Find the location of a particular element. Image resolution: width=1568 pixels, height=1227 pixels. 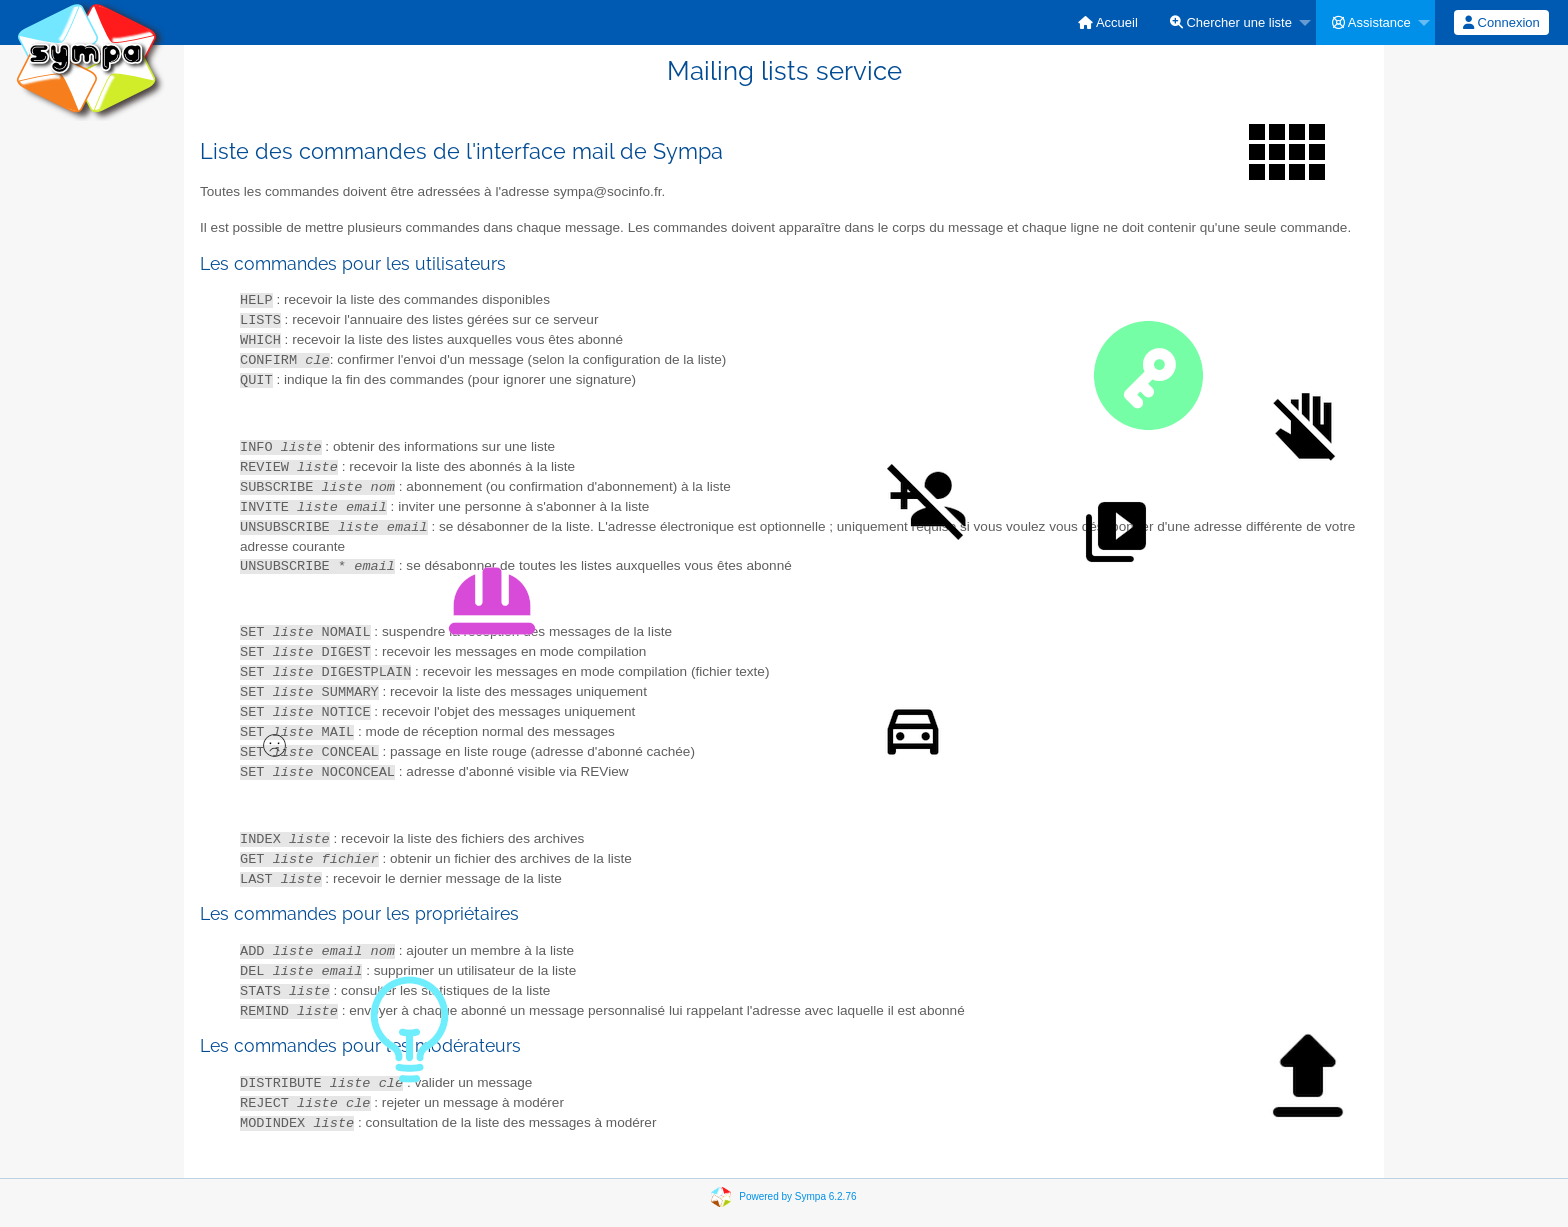

indicates adding contacts is disabled is located at coordinates (928, 499).